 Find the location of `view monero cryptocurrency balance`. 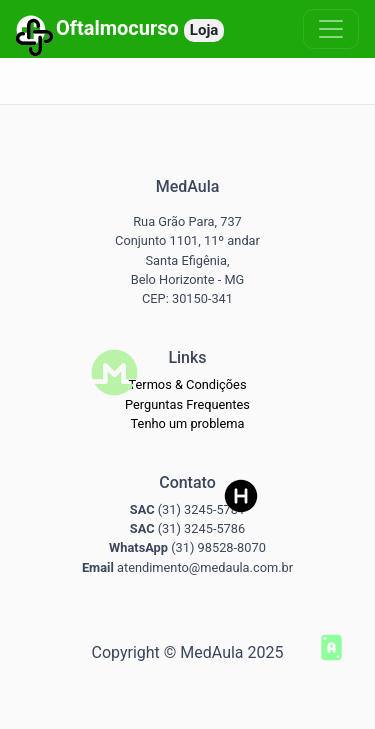

view monero cryptocurrency balance is located at coordinates (114, 372).